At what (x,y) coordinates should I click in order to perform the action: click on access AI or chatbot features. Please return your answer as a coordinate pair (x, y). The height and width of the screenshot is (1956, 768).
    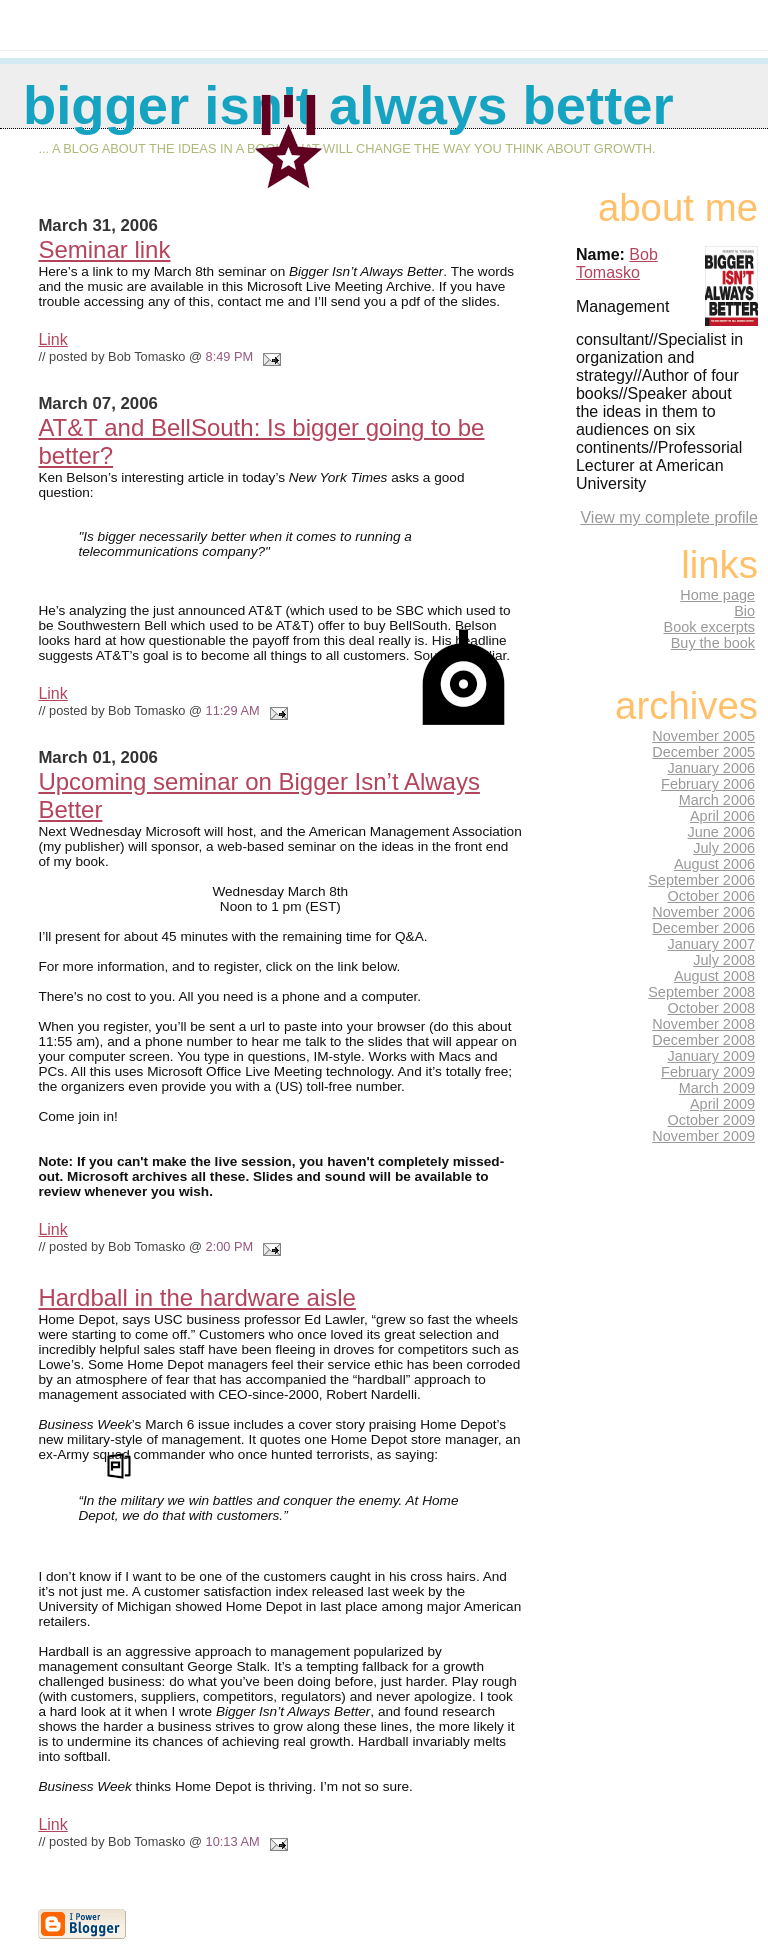
    Looking at the image, I should click on (463, 679).